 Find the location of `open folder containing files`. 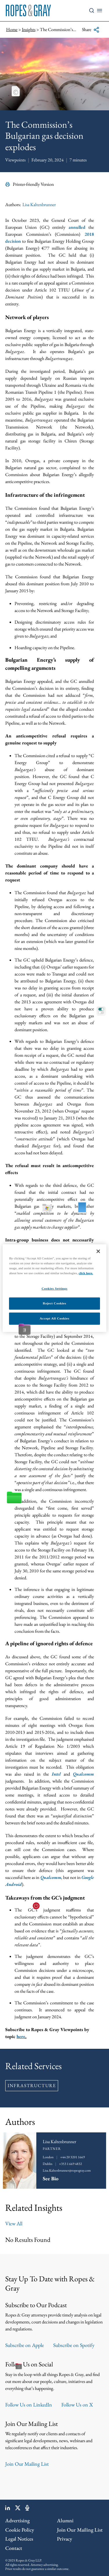

open folder containing files is located at coordinates (14, 1497).